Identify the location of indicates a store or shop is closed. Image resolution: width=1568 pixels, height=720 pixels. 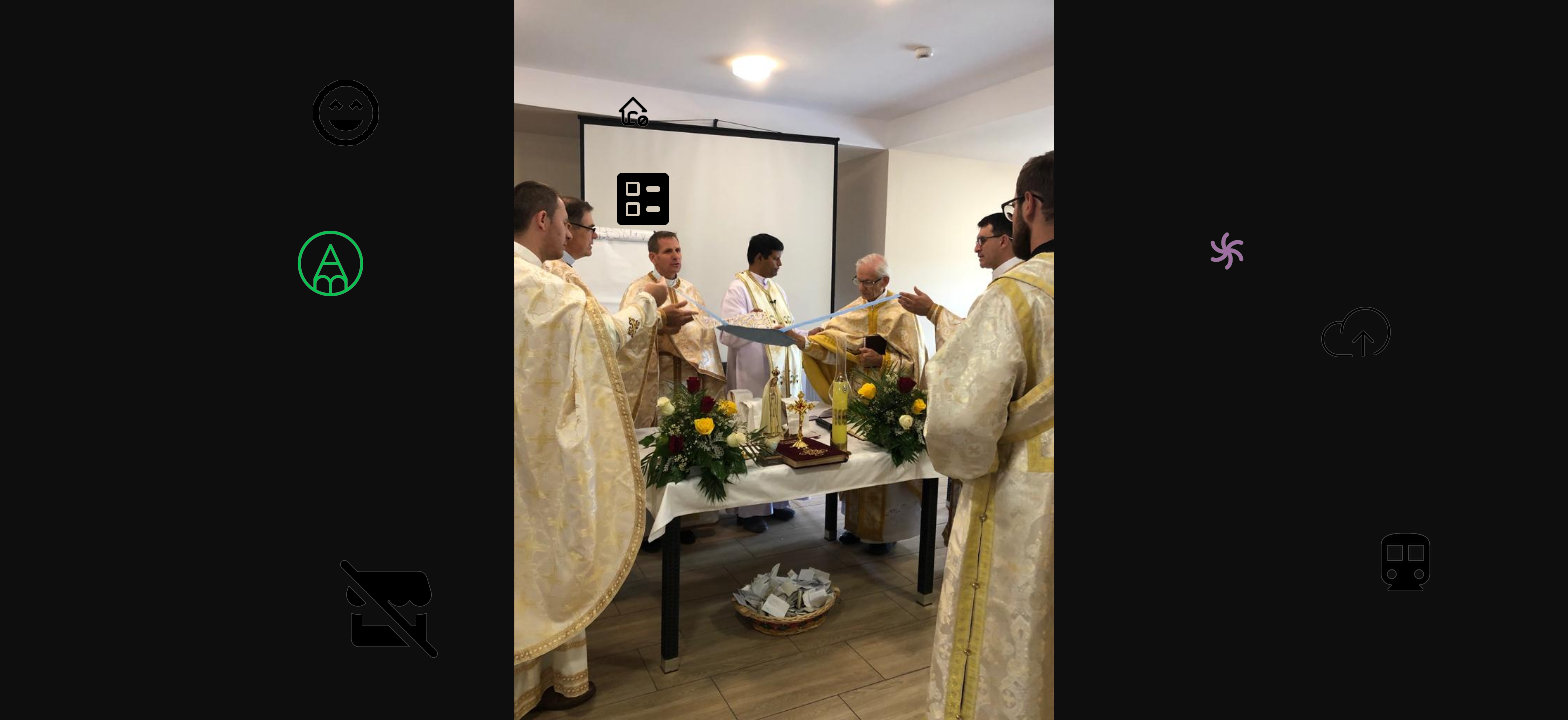
(389, 609).